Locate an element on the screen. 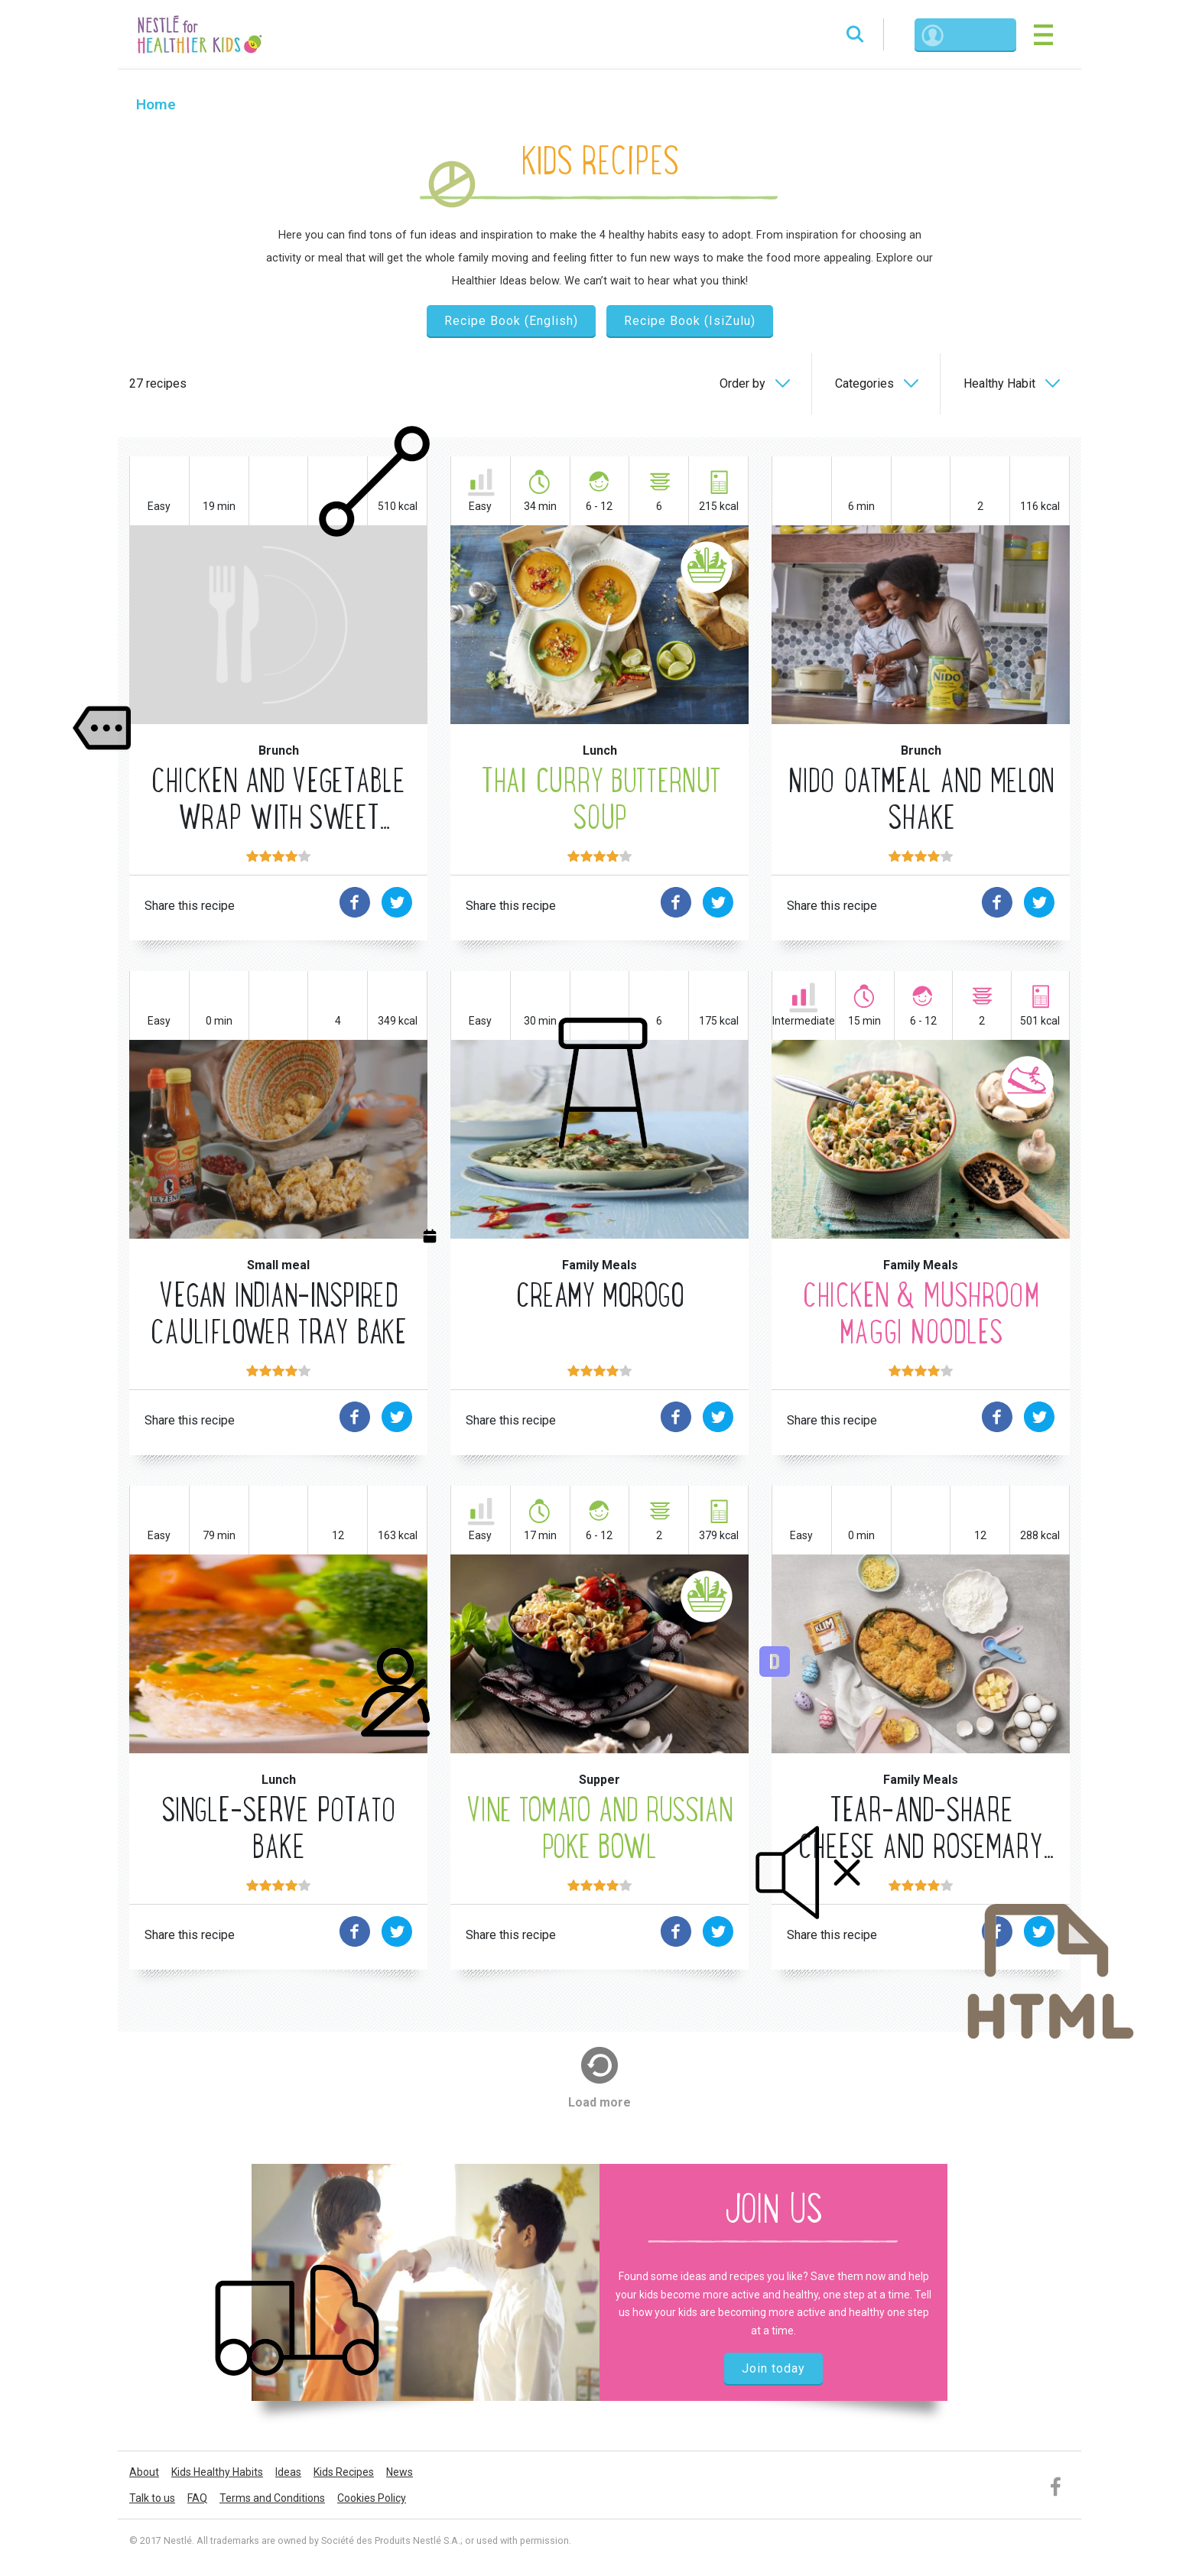  view more notifications is located at coordinates (102, 728).